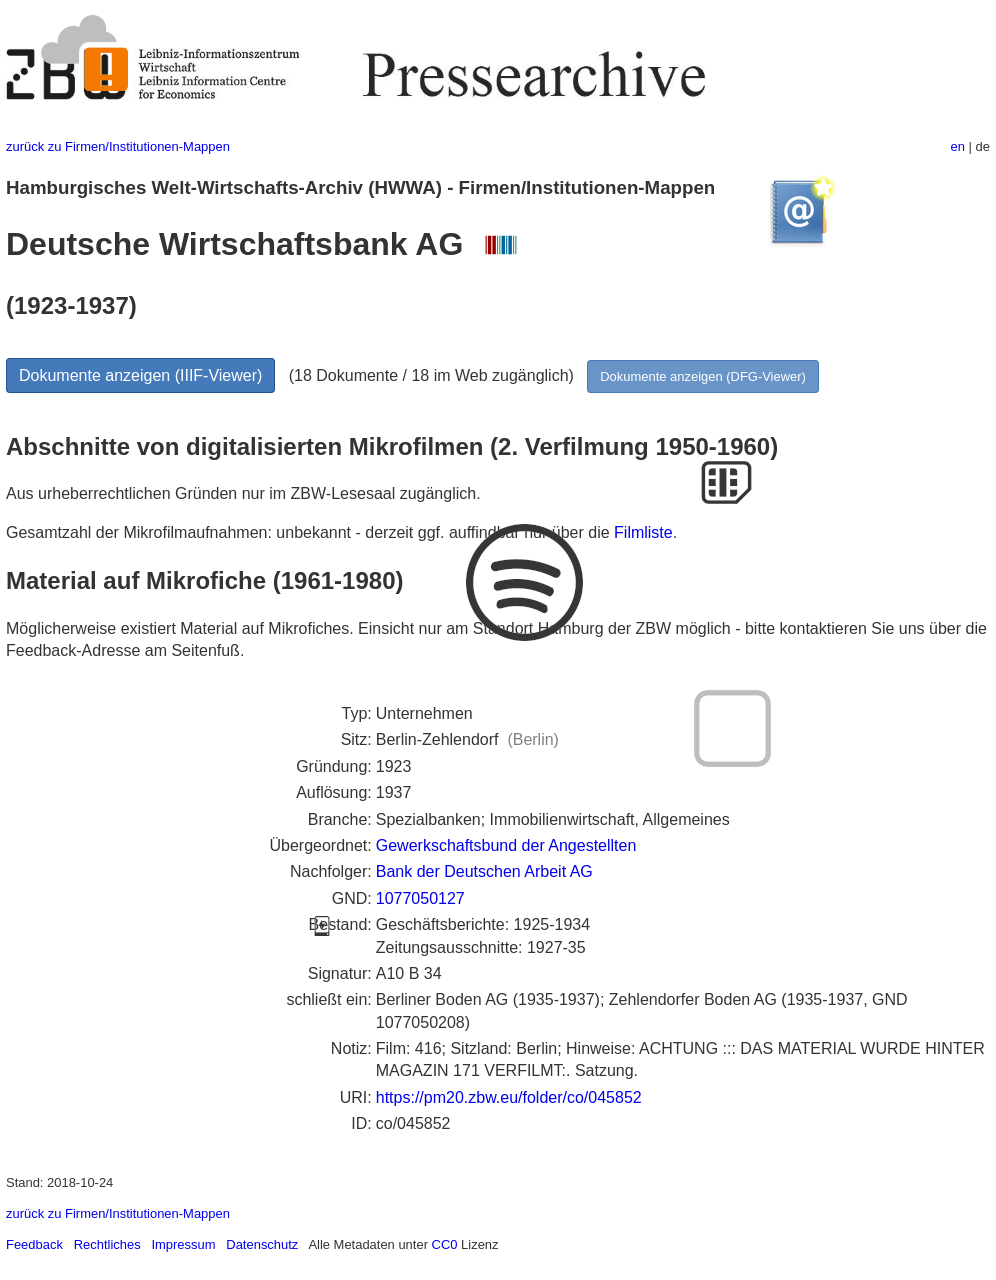 The width and height of the screenshot is (996, 1280). Describe the element at coordinates (322, 926) in the screenshot. I see `indicates uninterruptible power supply (UPS) device connected` at that location.